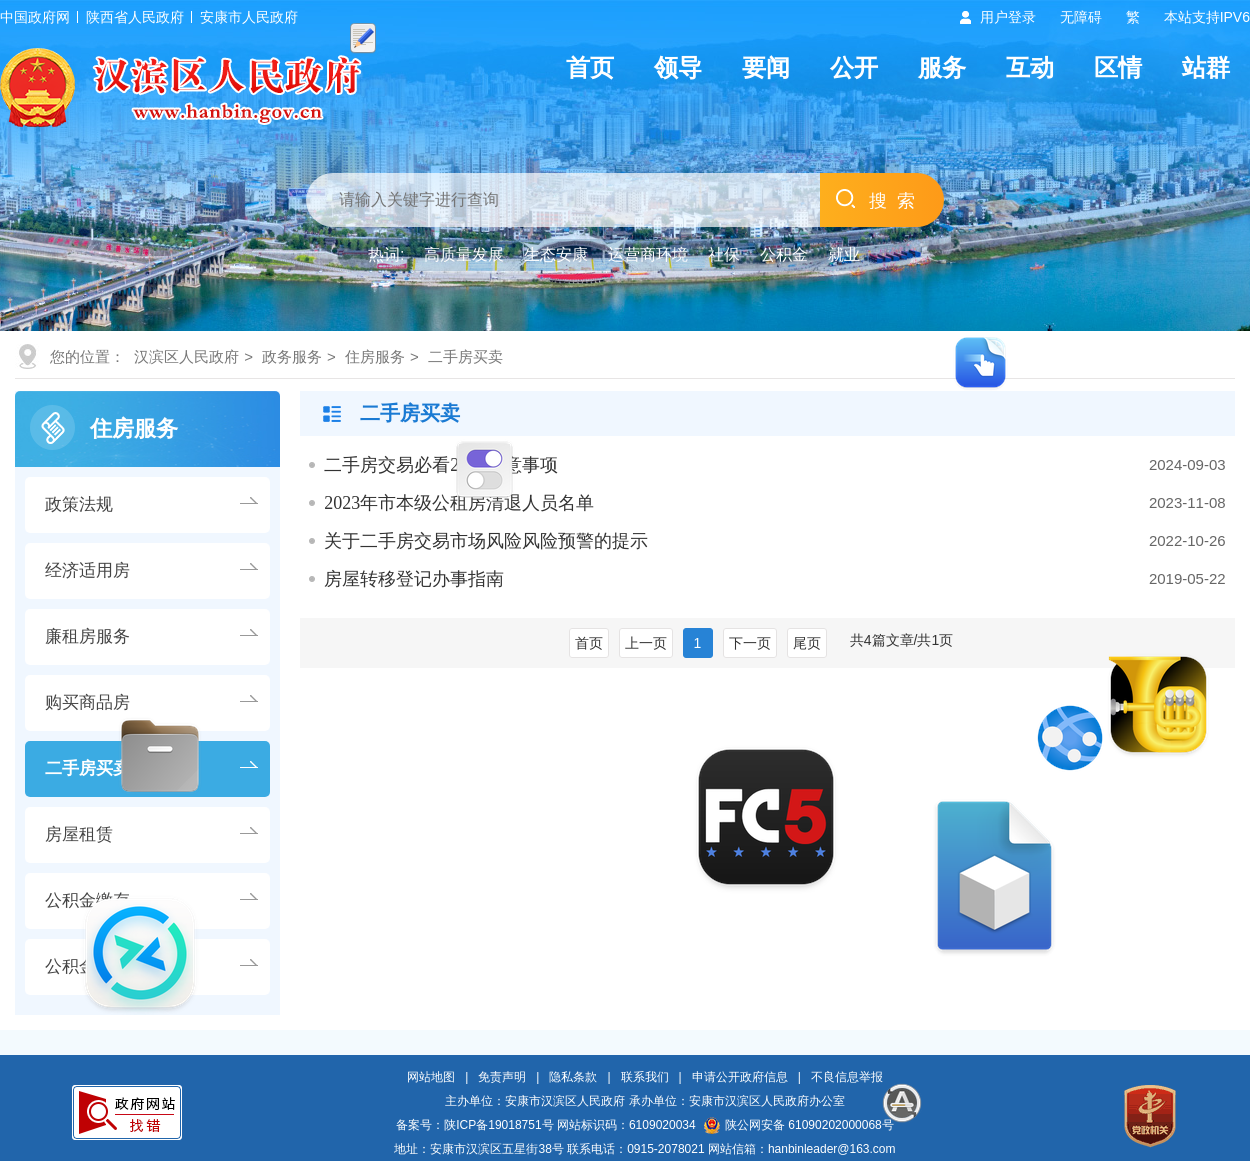 The width and height of the screenshot is (1250, 1161). What do you see at coordinates (363, 38) in the screenshot?
I see `open gedit text editor` at bounding box center [363, 38].